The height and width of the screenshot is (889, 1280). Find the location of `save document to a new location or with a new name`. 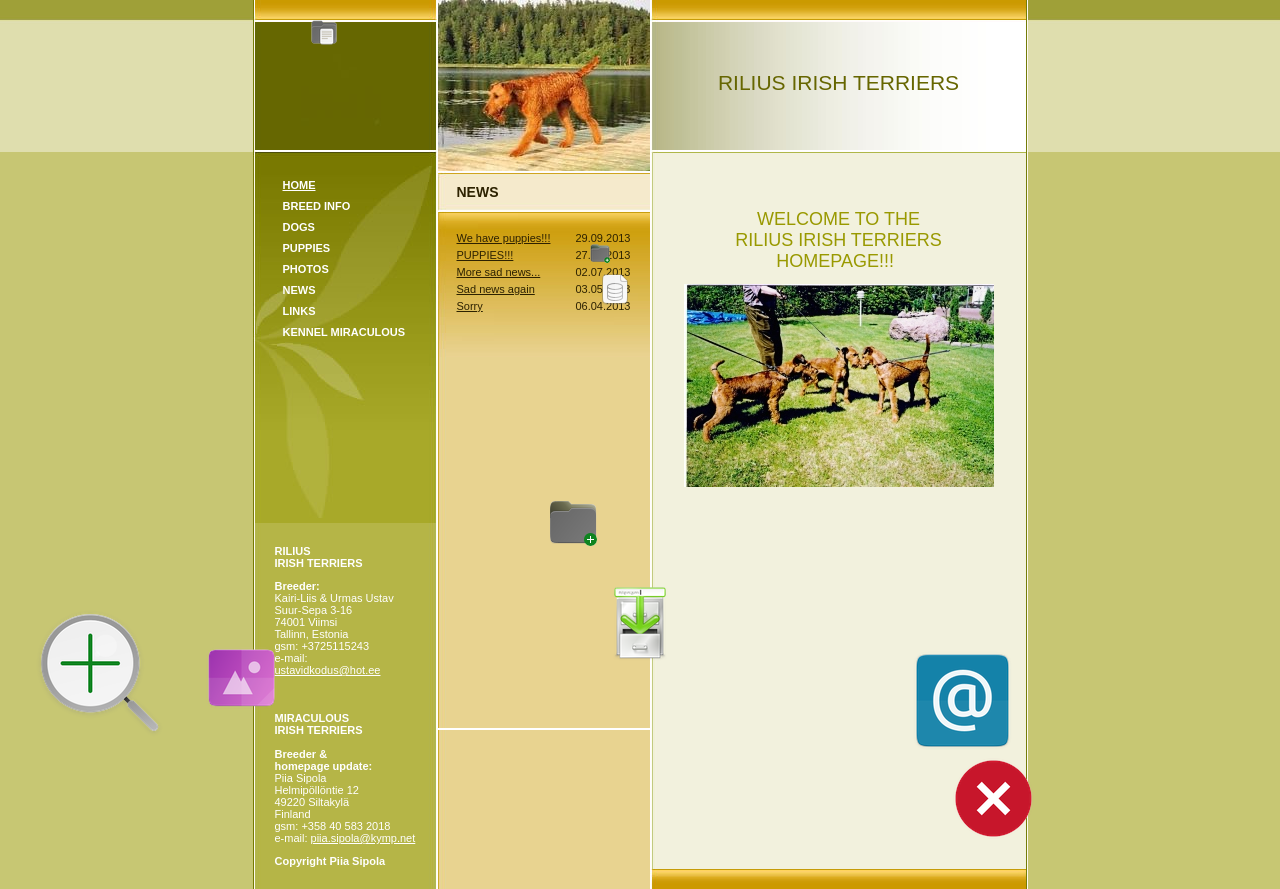

save document to a new location or with a new name is located at coordinates (640, 625).